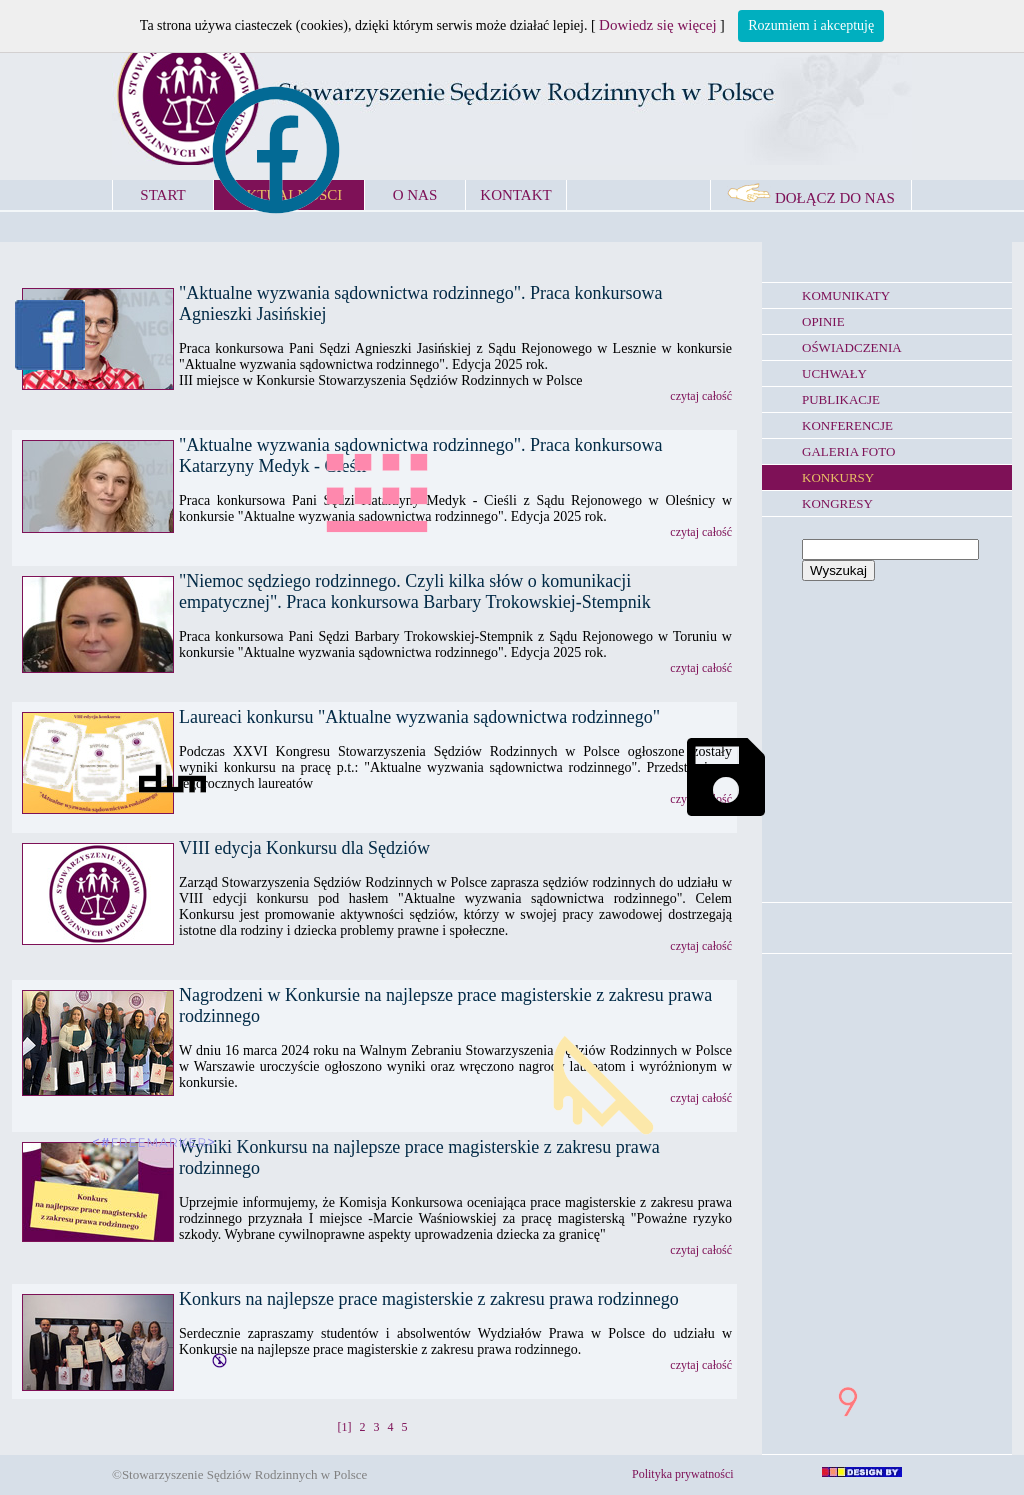 The height and width of the screenshot is (1495, 1024). I want to click on save current file or document, so click(726, 777).